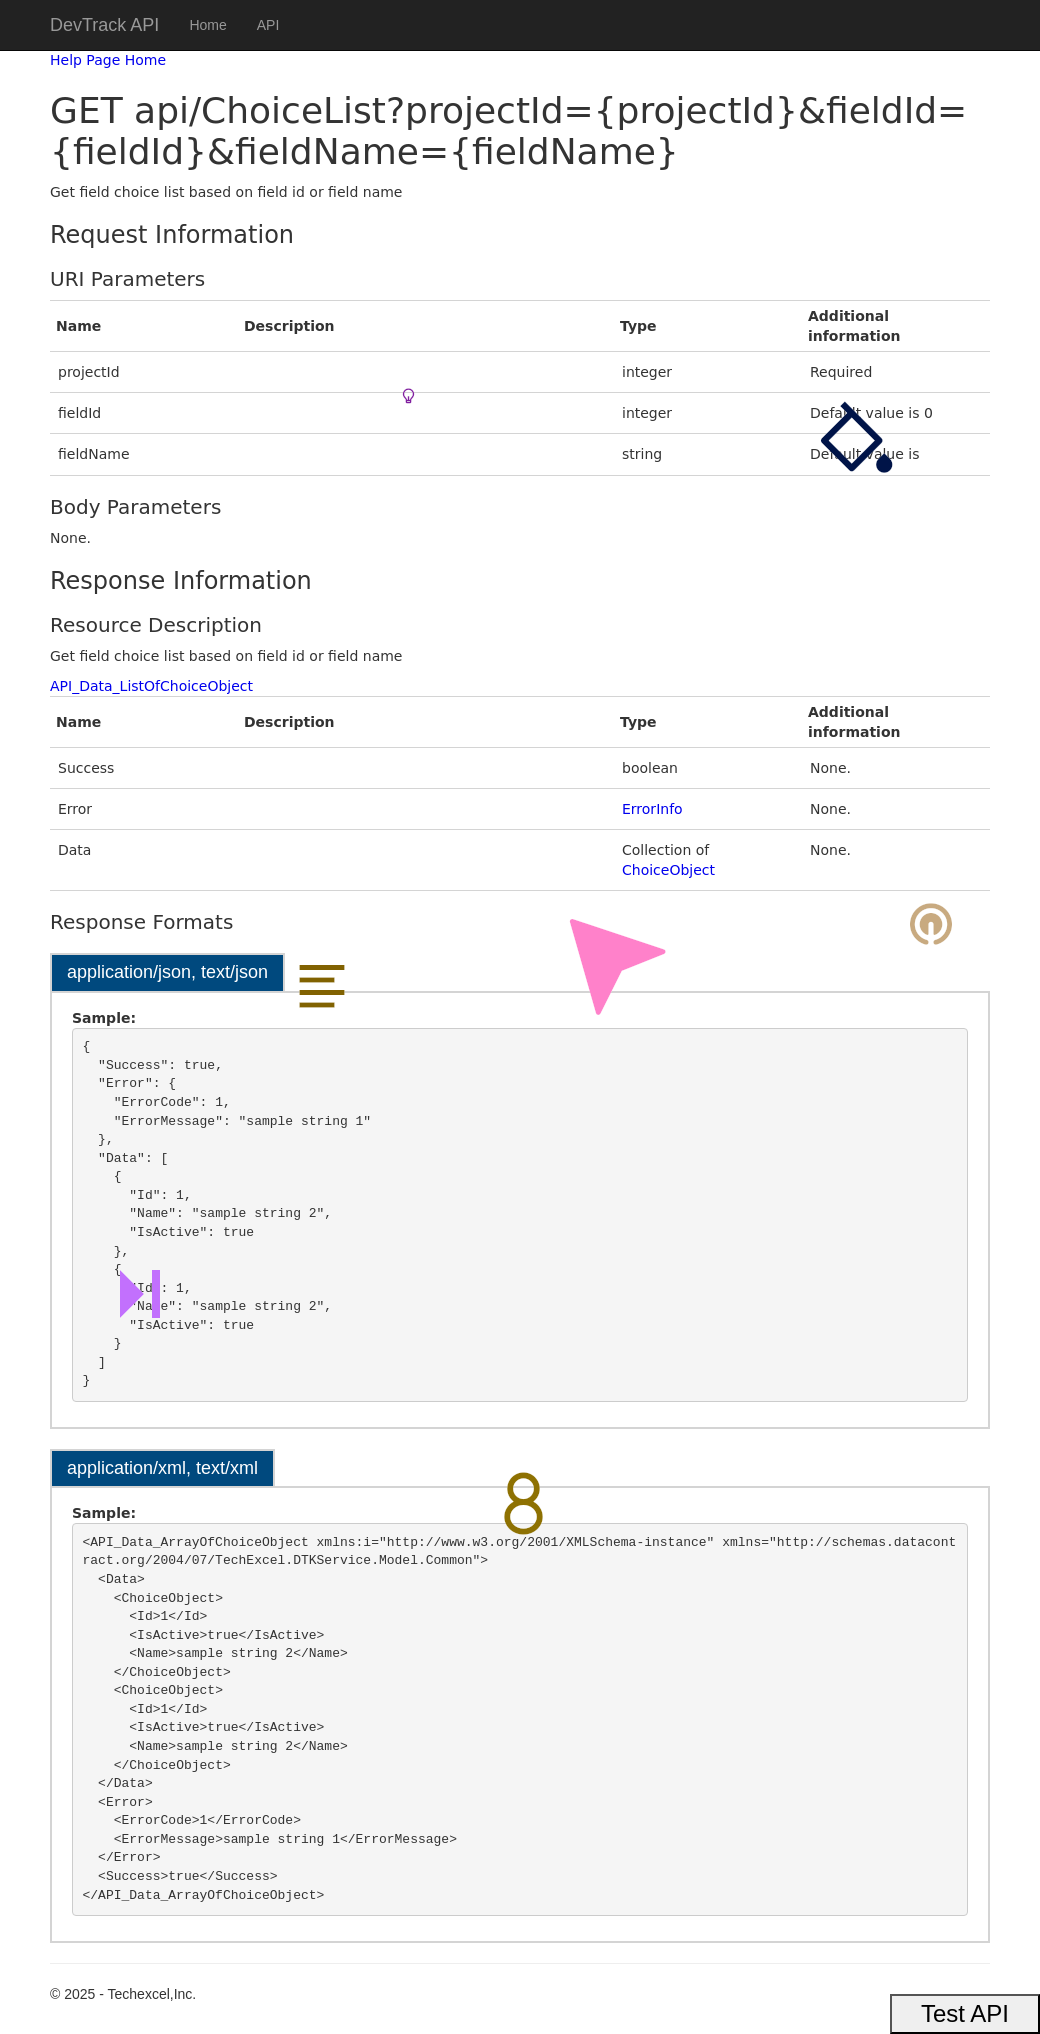  What do you see at coordinates (617, 966) in the screenshot?
I see `start navigation to destination` at bounding box center [617, 966].